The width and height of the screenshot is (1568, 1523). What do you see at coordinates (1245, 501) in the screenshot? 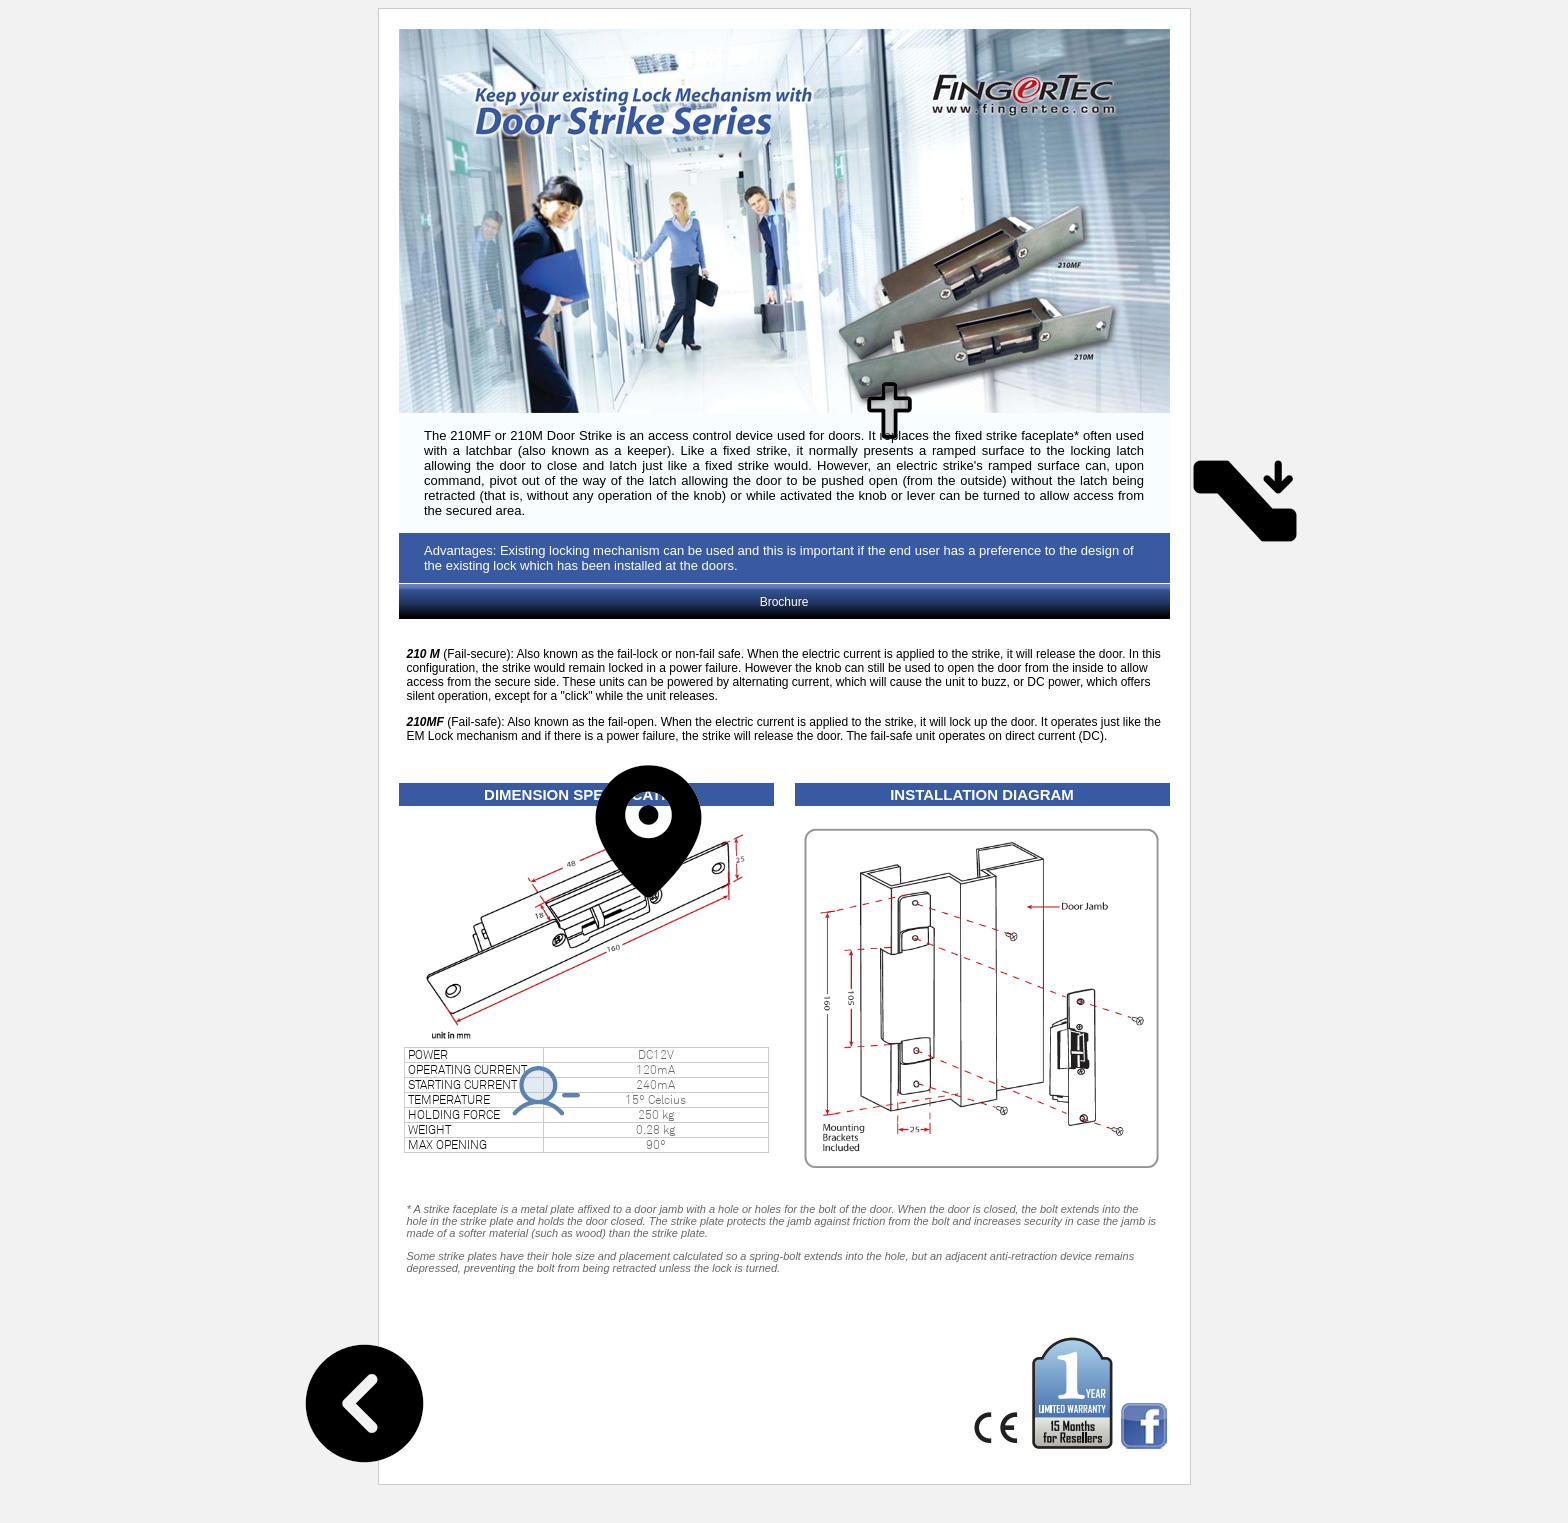
I see `indicates escalator going down` at bounding box center [1245, 501].